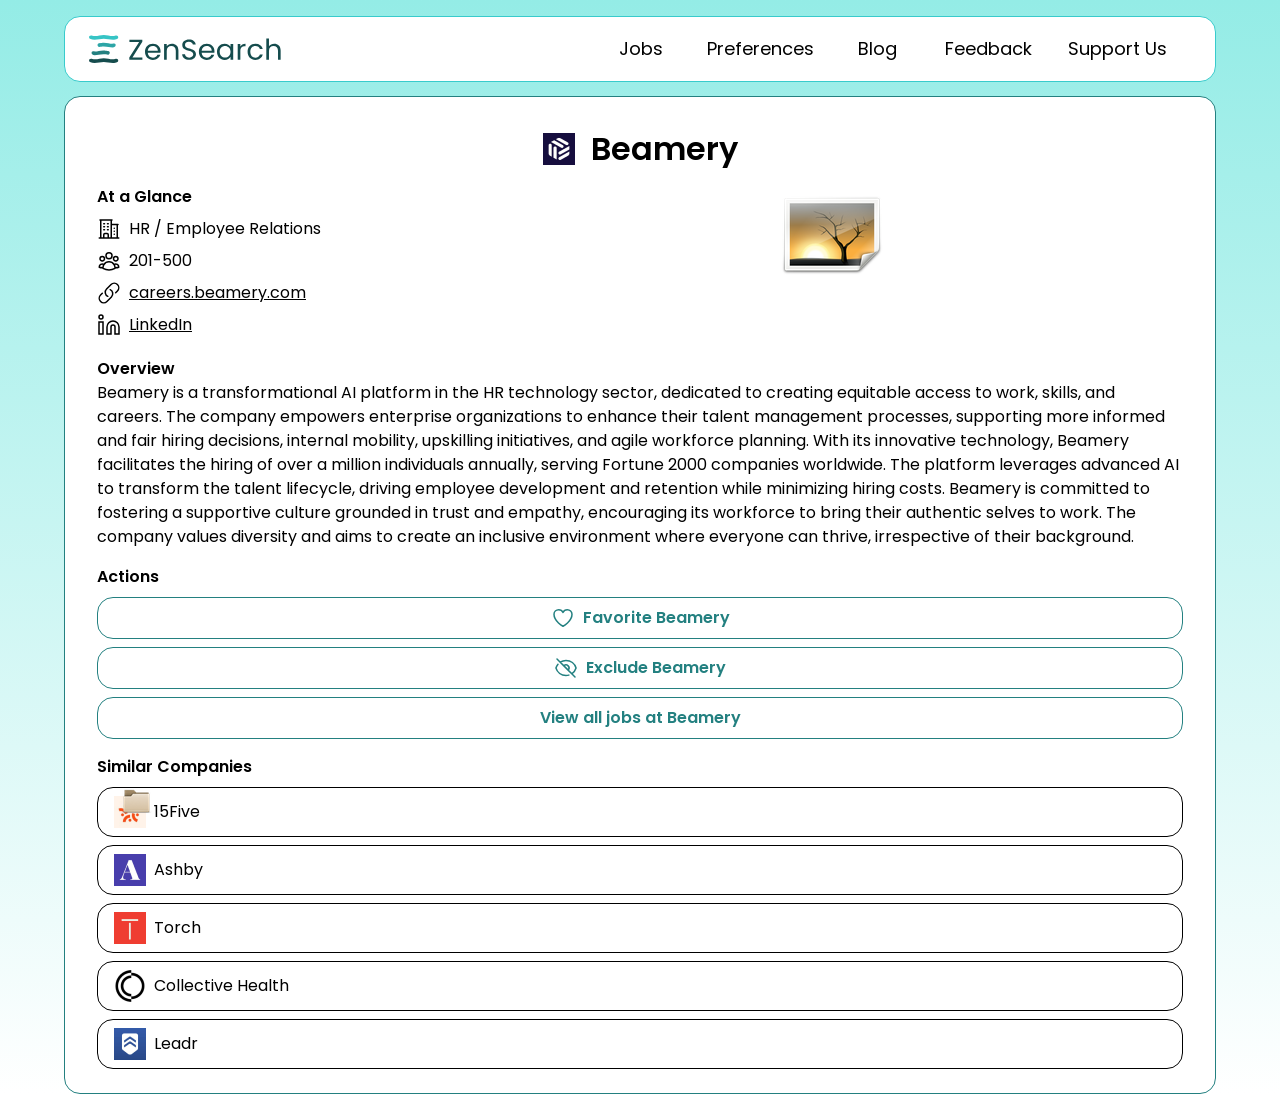 The width and height of the screenshot is (1280, 1094). Describe the element at coordinates (136, 802) in the screenshot. I see `open folder to view files` at that location.